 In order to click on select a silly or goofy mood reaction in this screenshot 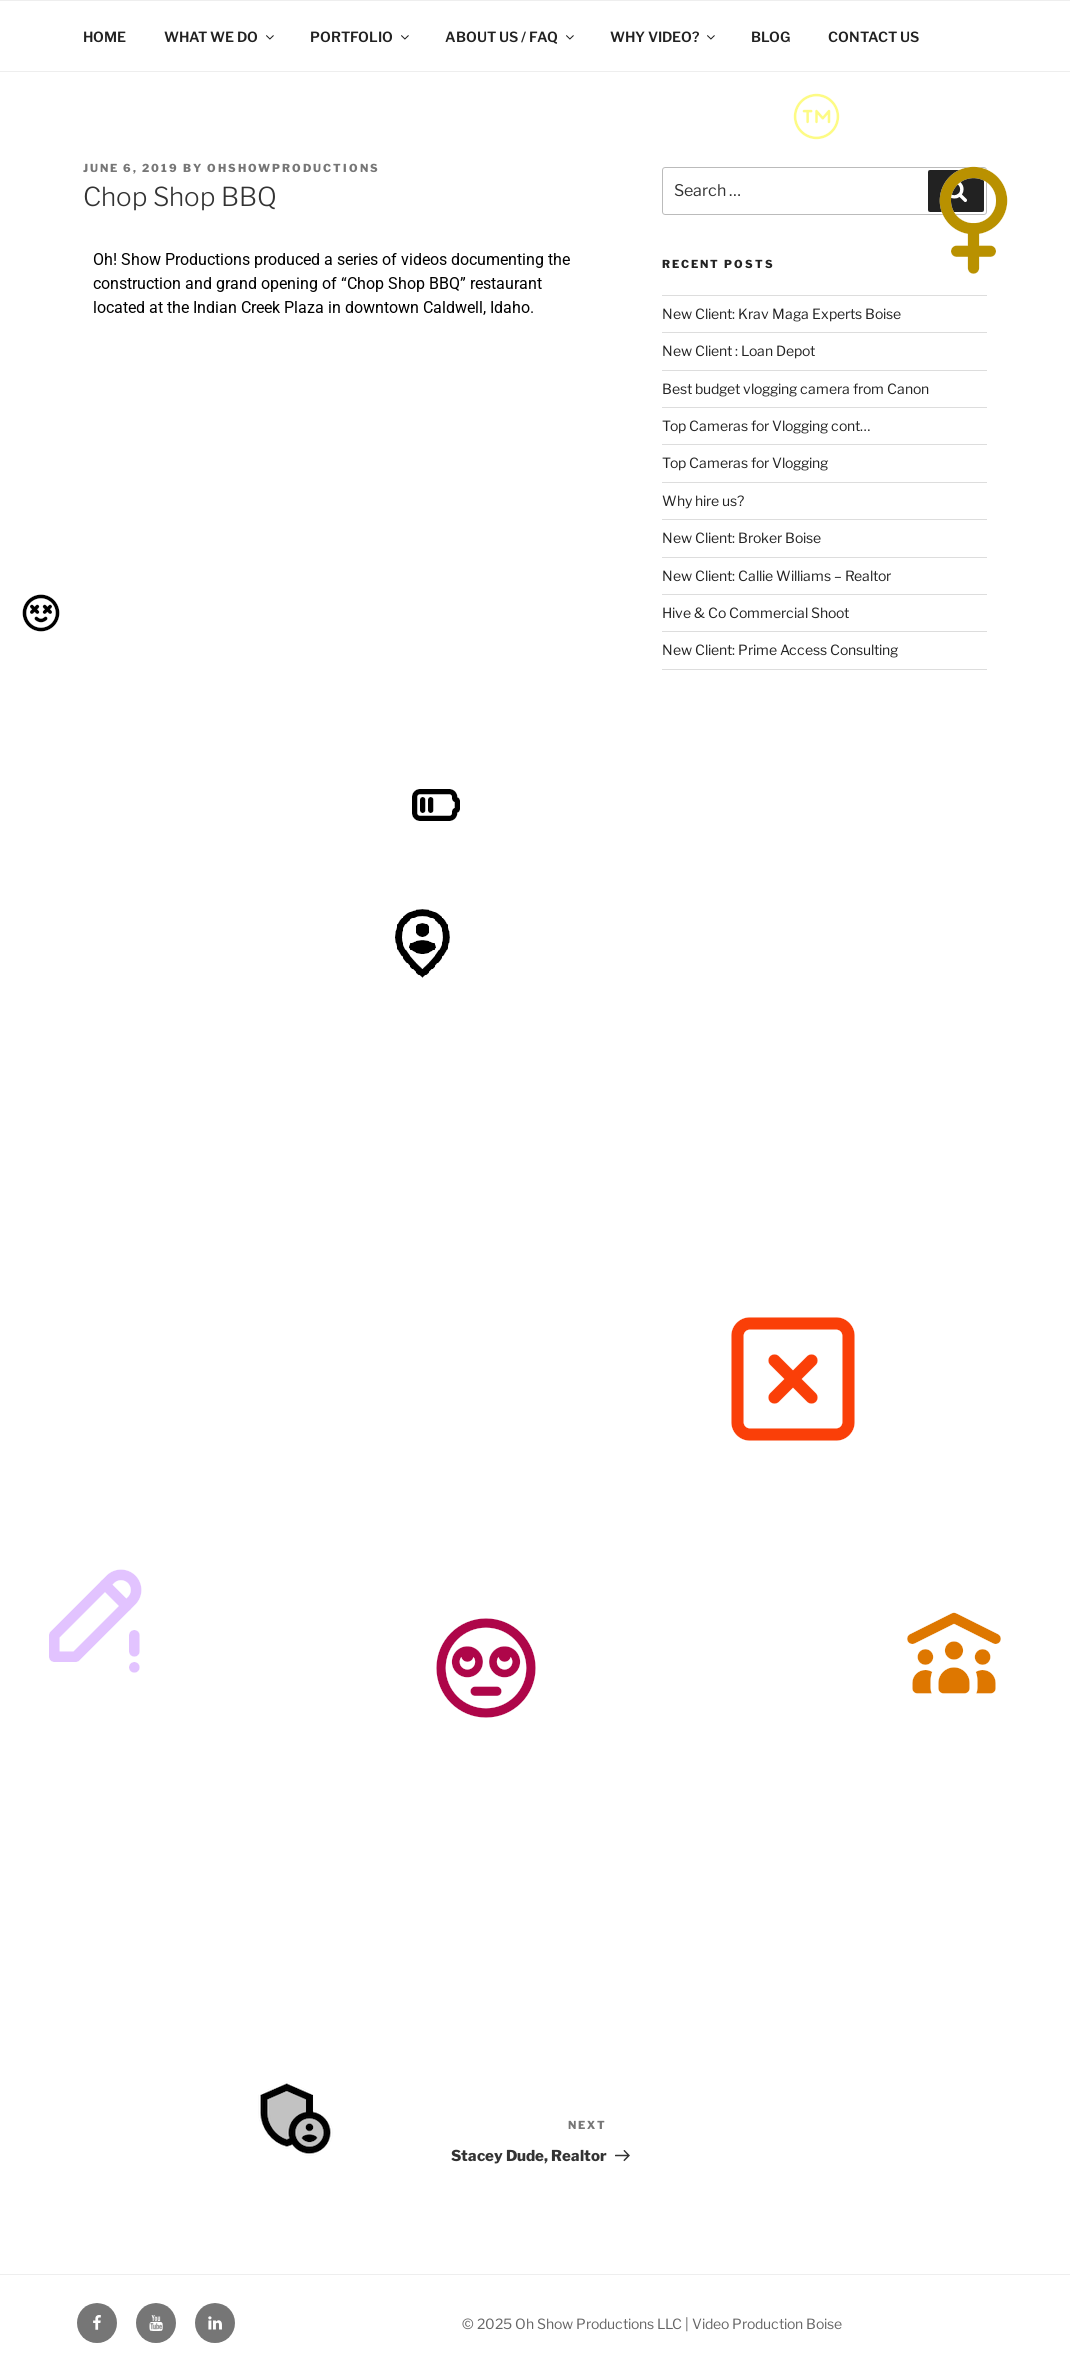, I will do `click(41, 613)`.